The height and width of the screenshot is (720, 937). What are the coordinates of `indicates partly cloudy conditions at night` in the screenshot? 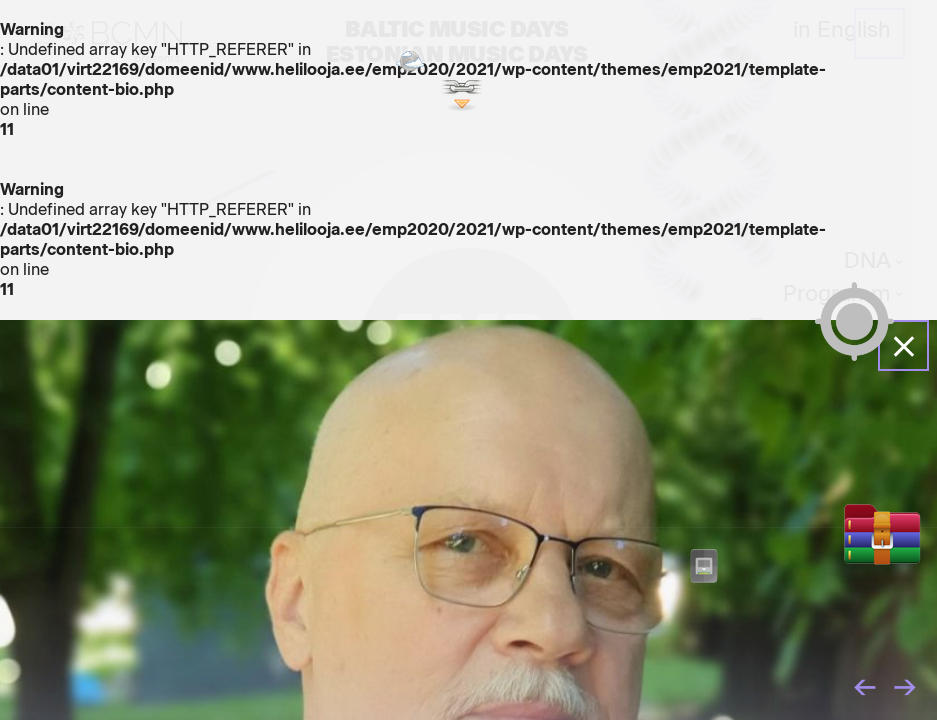 It's located at (410, 61).